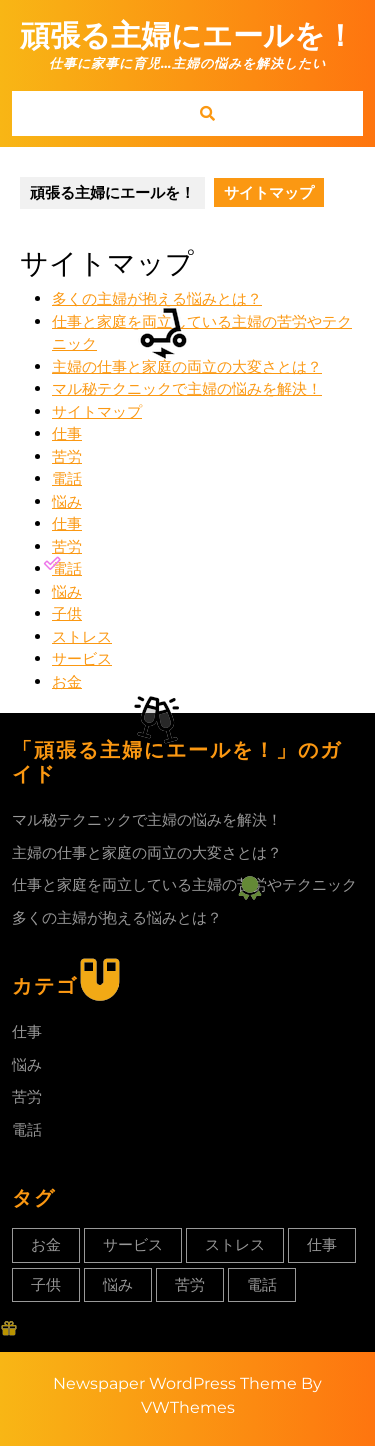  Describe the element at coordinates (163, 333) in the screenshot. I see `find nearby electric scooter rentals` at that location.